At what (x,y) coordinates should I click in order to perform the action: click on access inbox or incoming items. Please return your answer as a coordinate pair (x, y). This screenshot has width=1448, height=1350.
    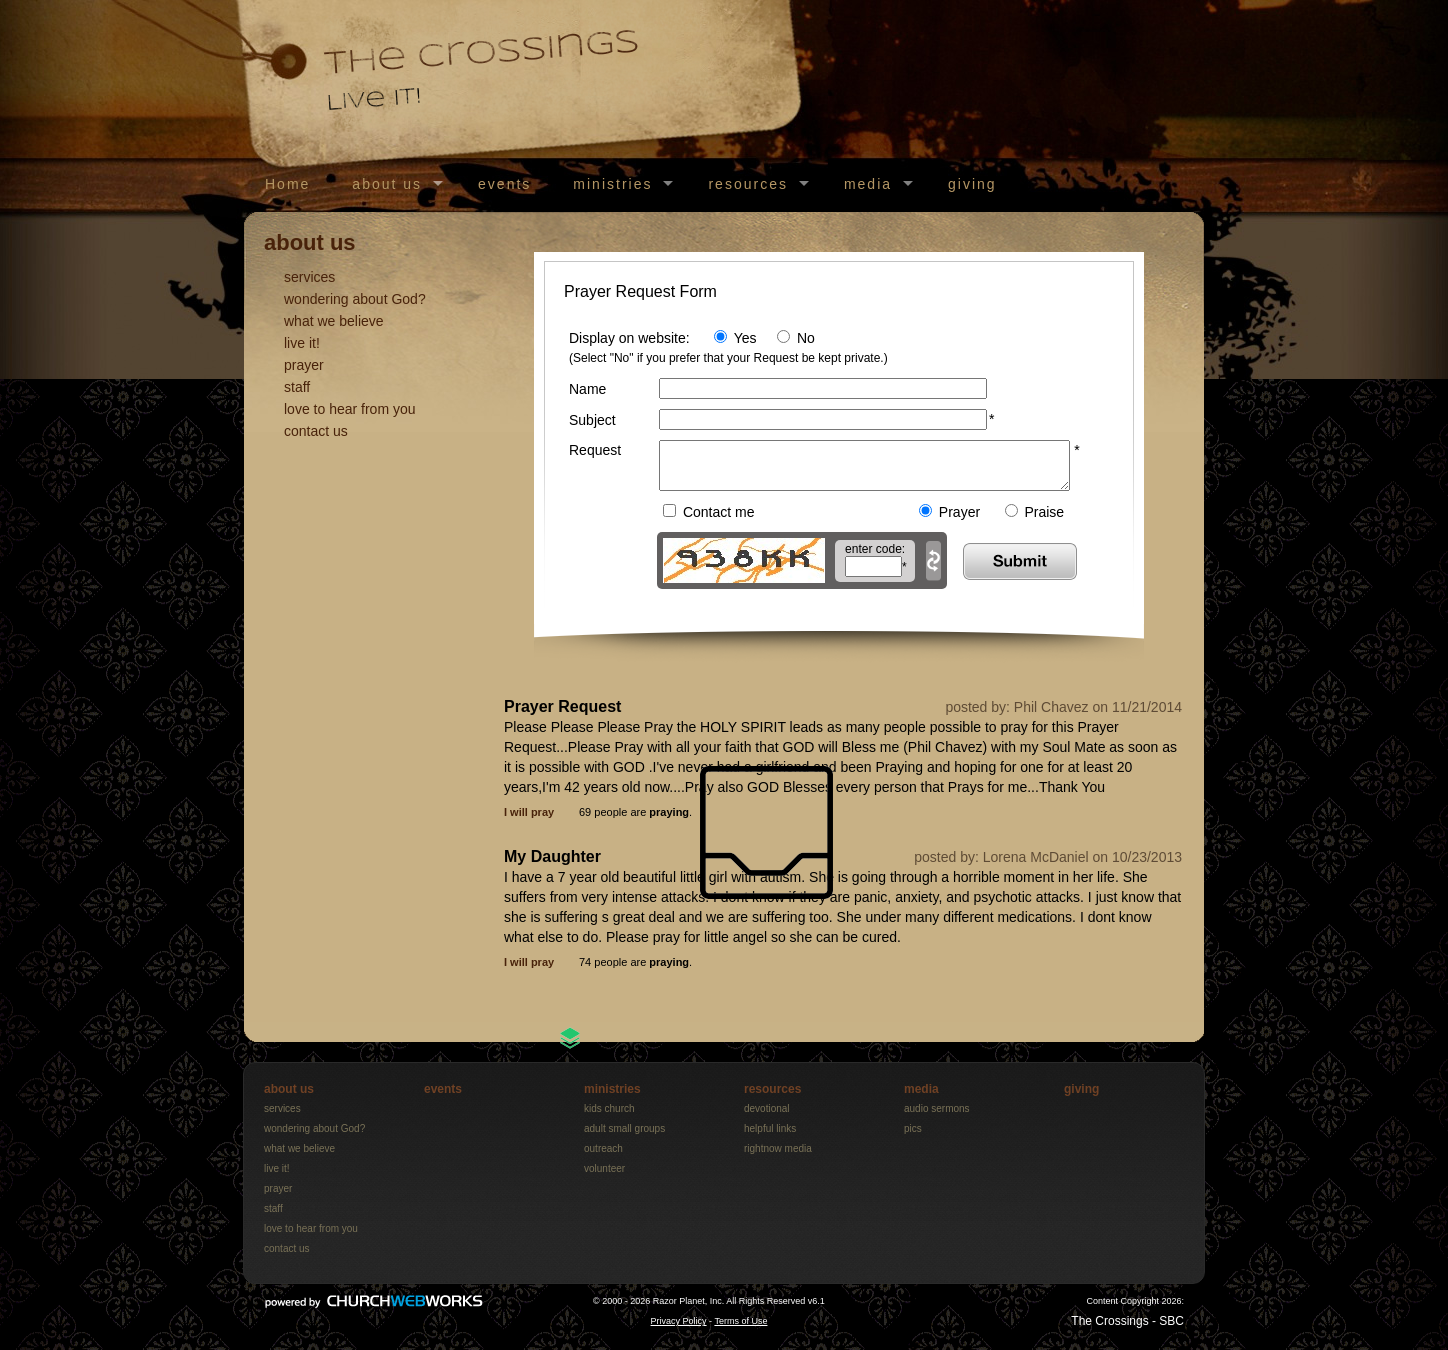
    Looking at the image, I should click on (766, 832).